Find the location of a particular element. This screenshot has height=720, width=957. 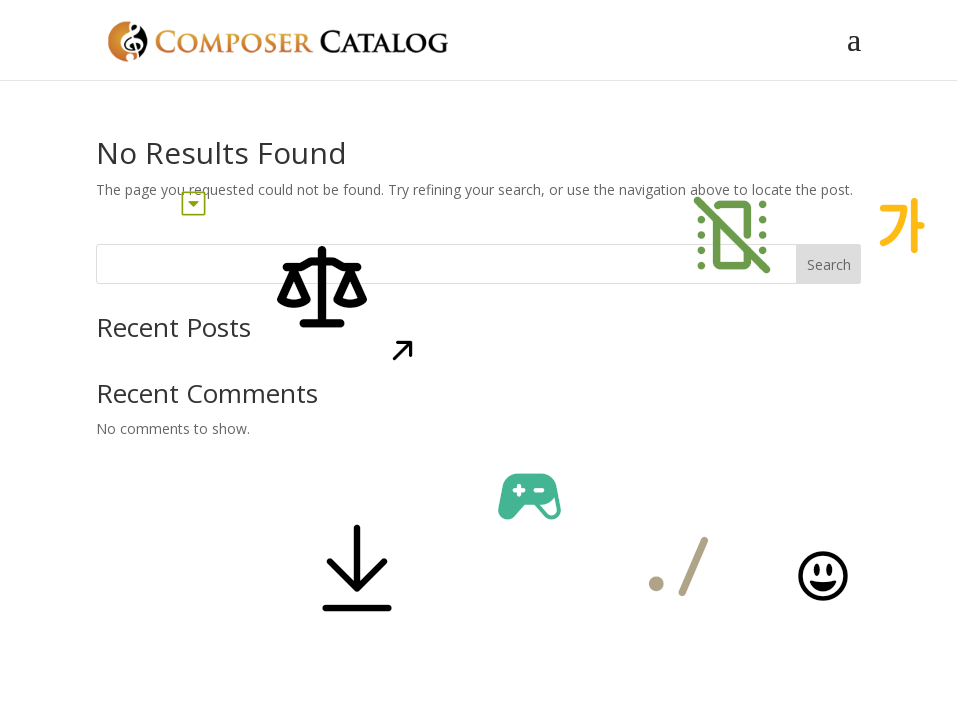

switch to korean keyboard input is located at coordinates (900, 225).